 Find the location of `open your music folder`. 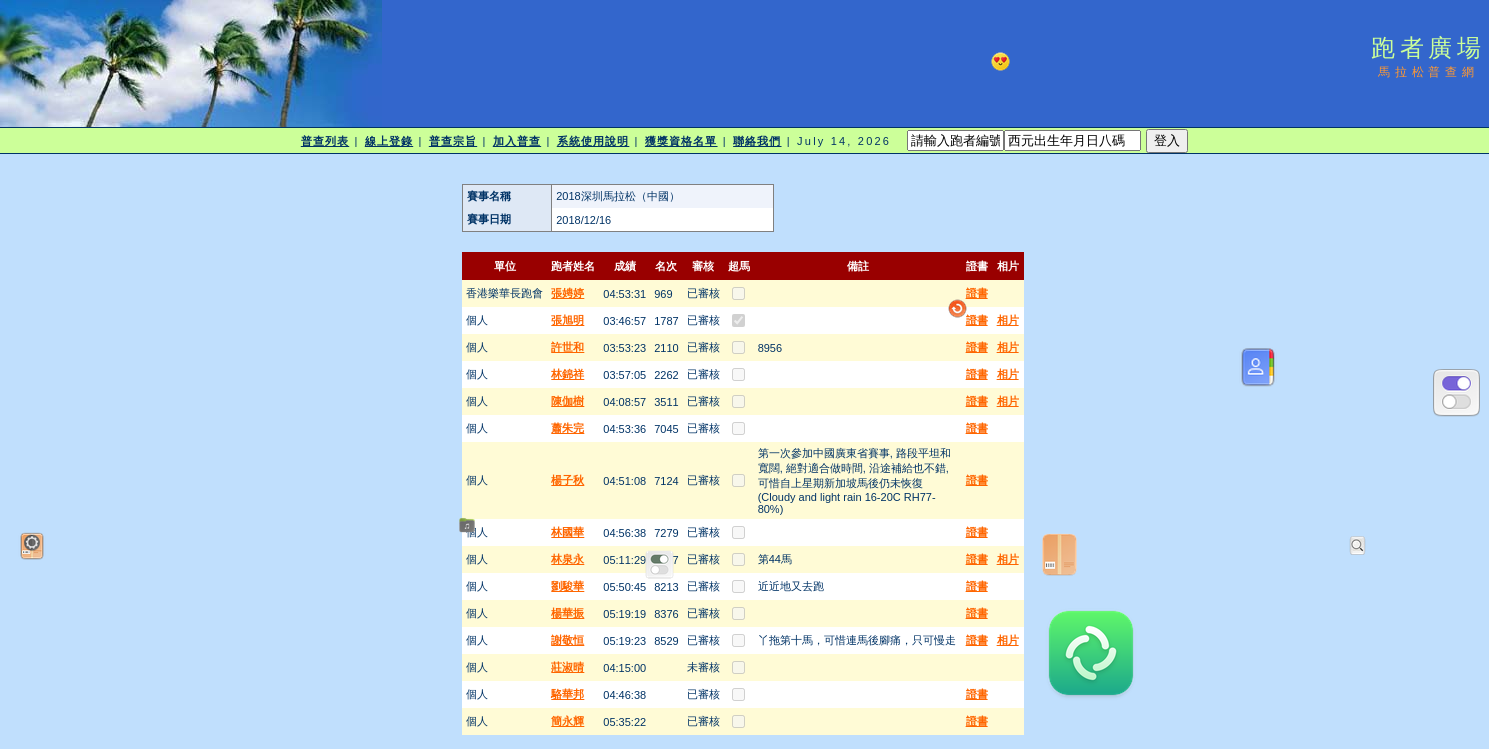

open your music folder is located at coordinates (467, 525).